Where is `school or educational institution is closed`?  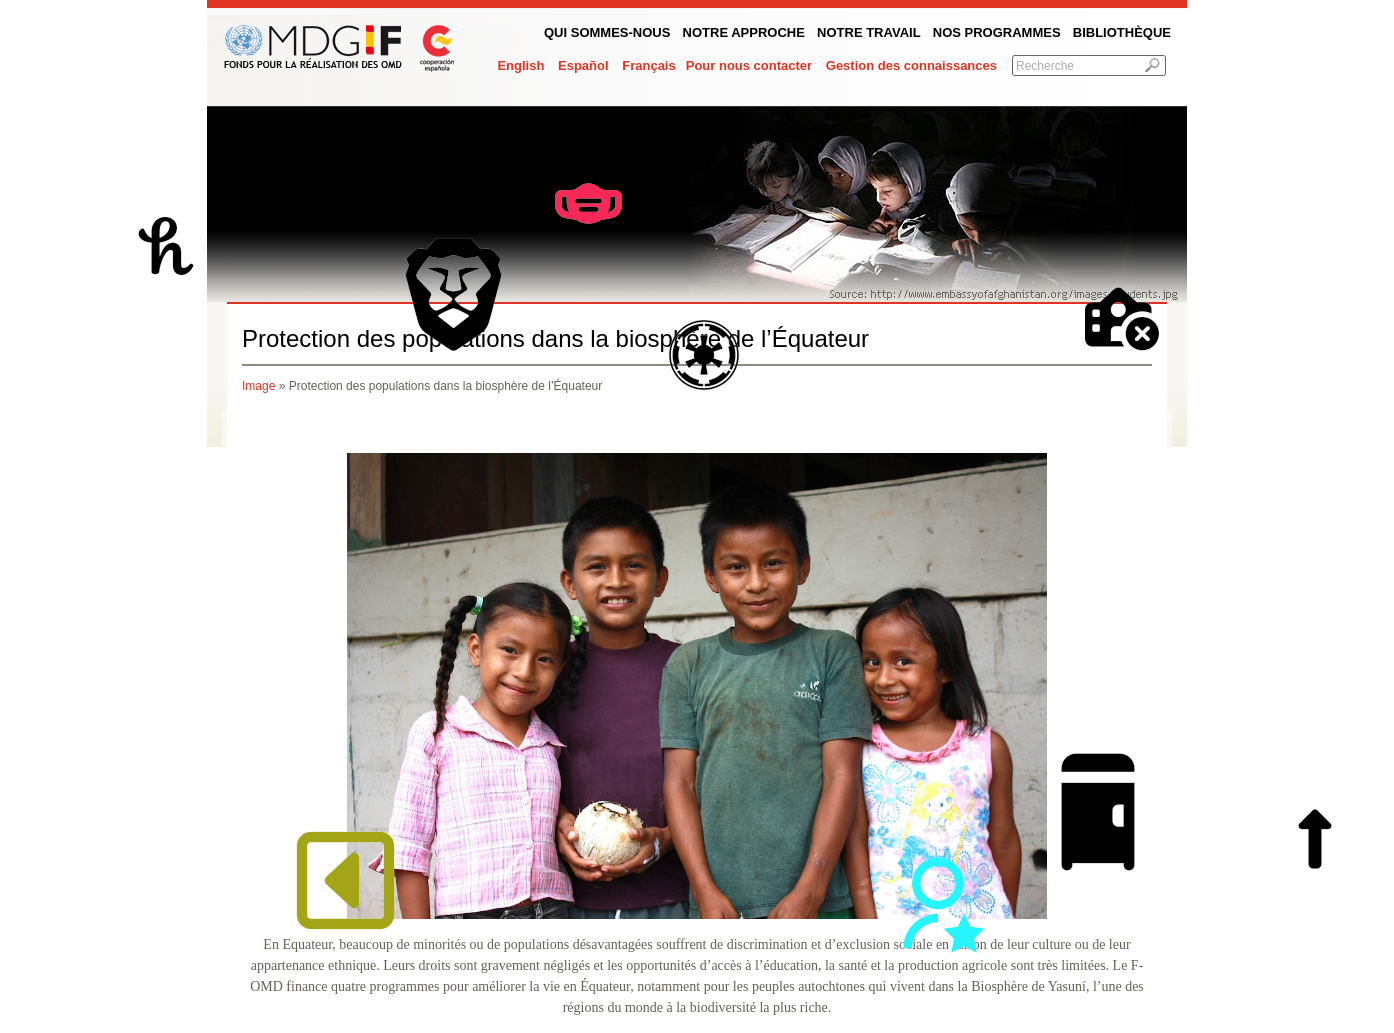
school or educational institution is closed is located at coordinates (1122, 317).